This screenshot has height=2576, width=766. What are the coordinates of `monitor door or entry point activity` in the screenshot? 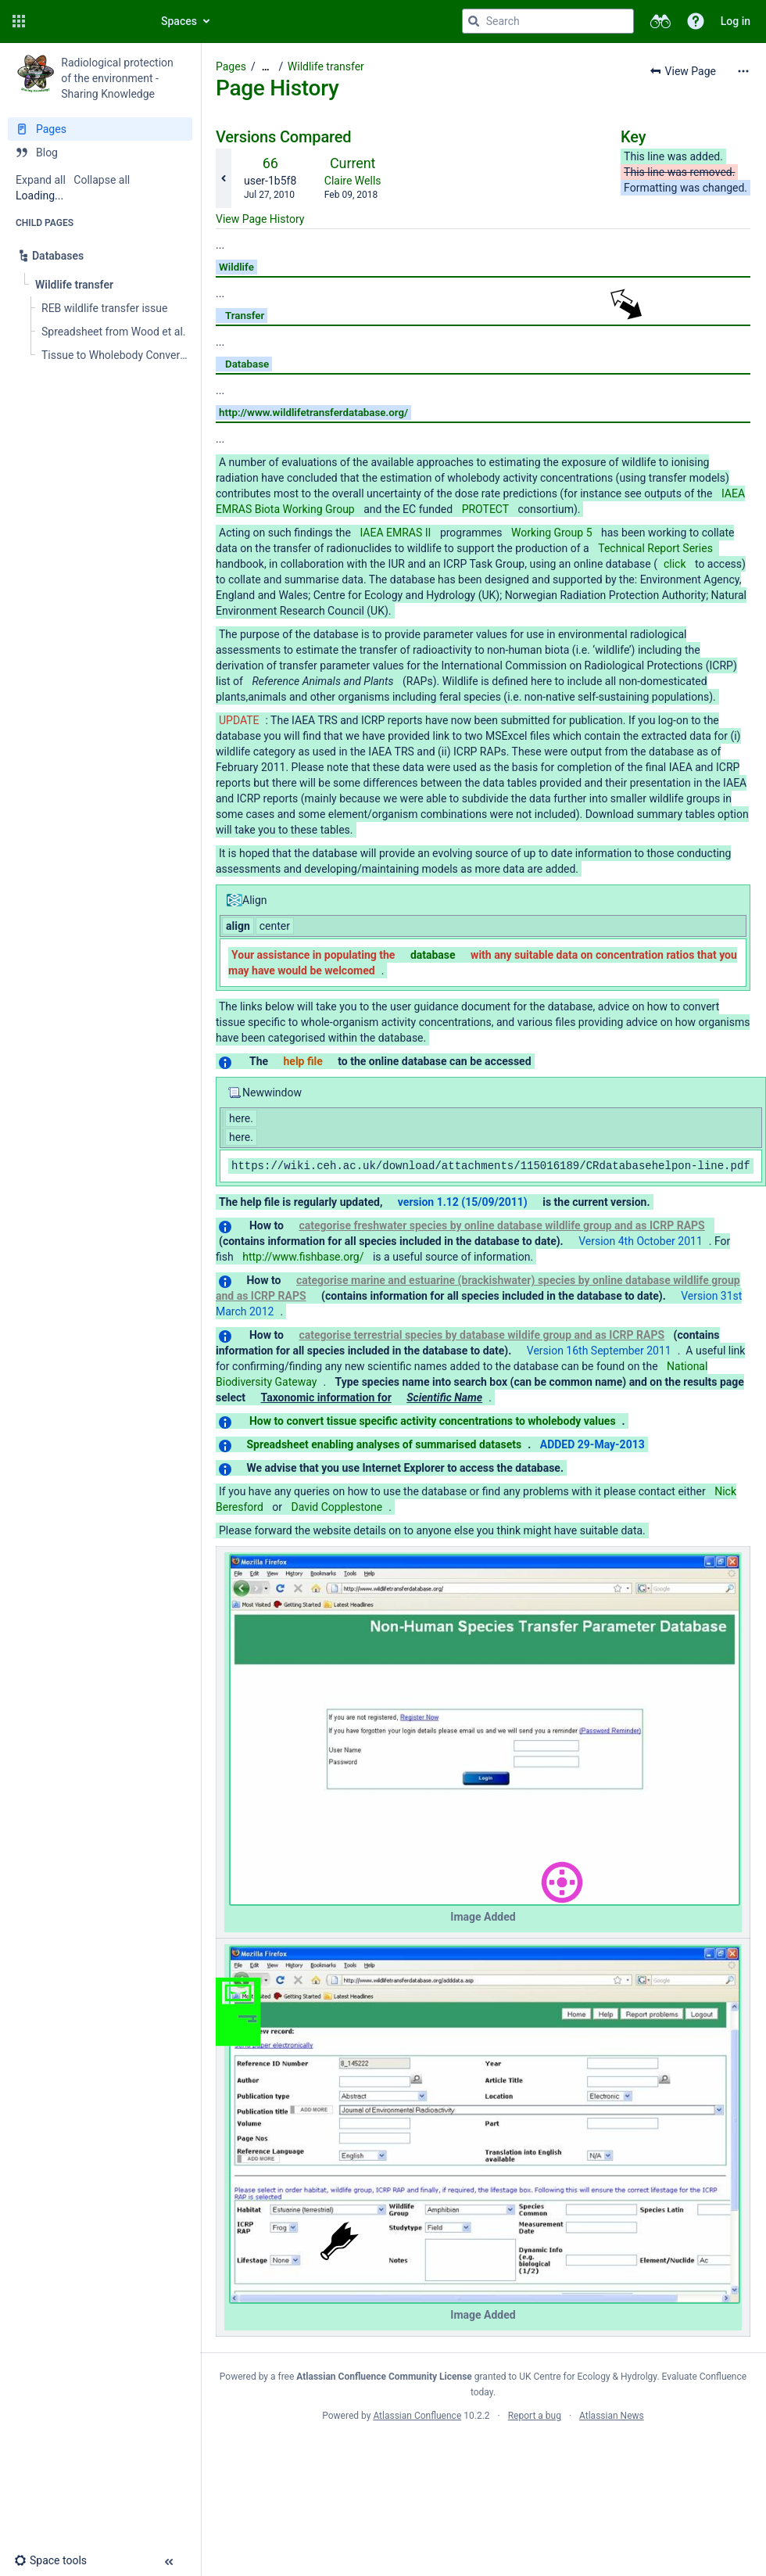 It's located at (238, 2011).